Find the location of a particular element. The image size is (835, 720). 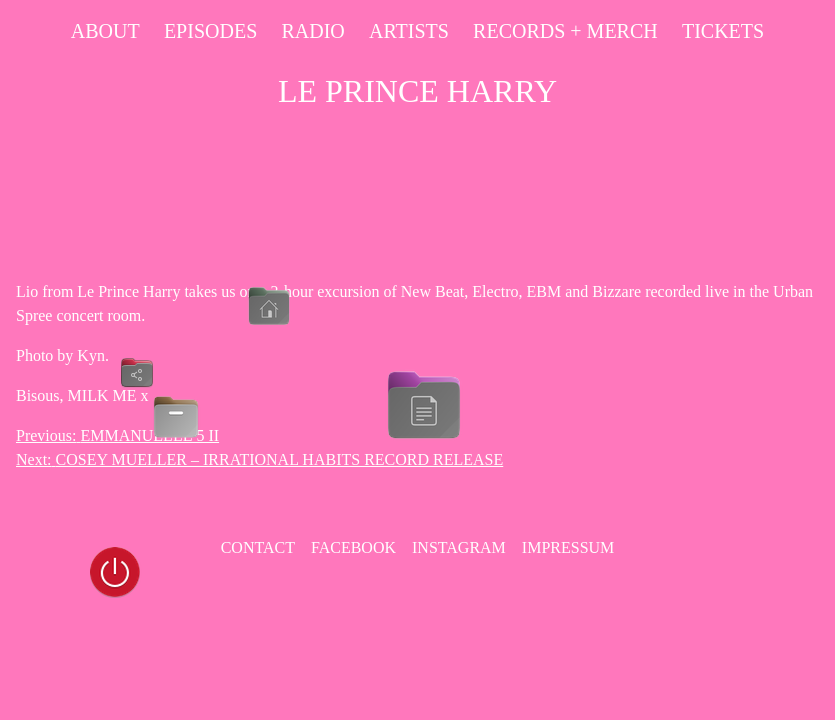

open the file manager application is located at coordinates (176, 417).